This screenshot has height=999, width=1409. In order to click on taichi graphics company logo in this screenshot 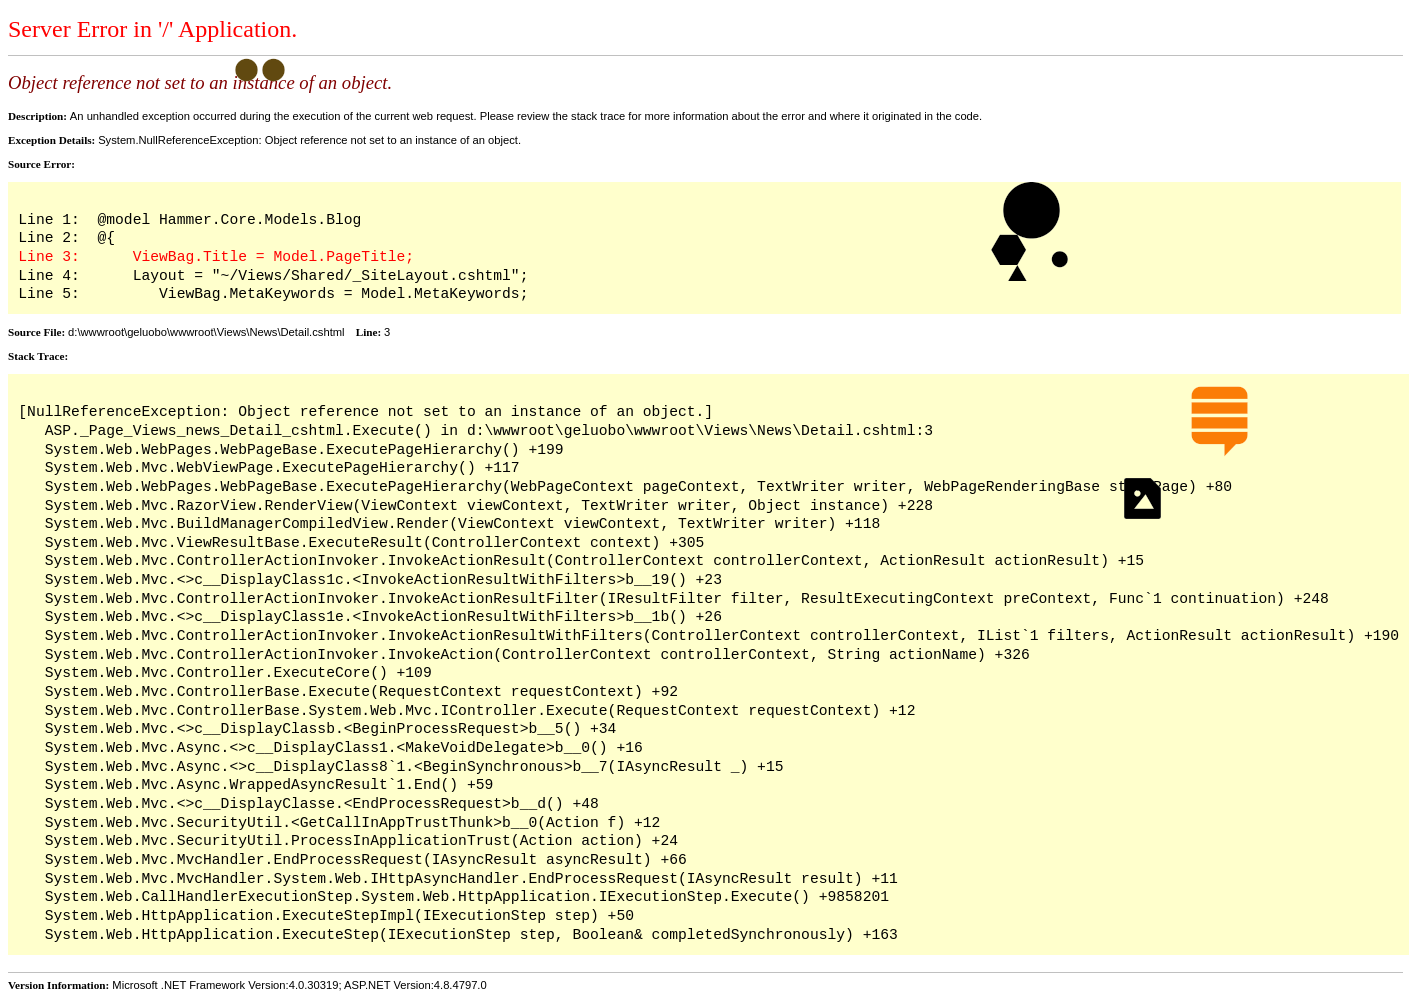, I will do `click(1029, 231)`.